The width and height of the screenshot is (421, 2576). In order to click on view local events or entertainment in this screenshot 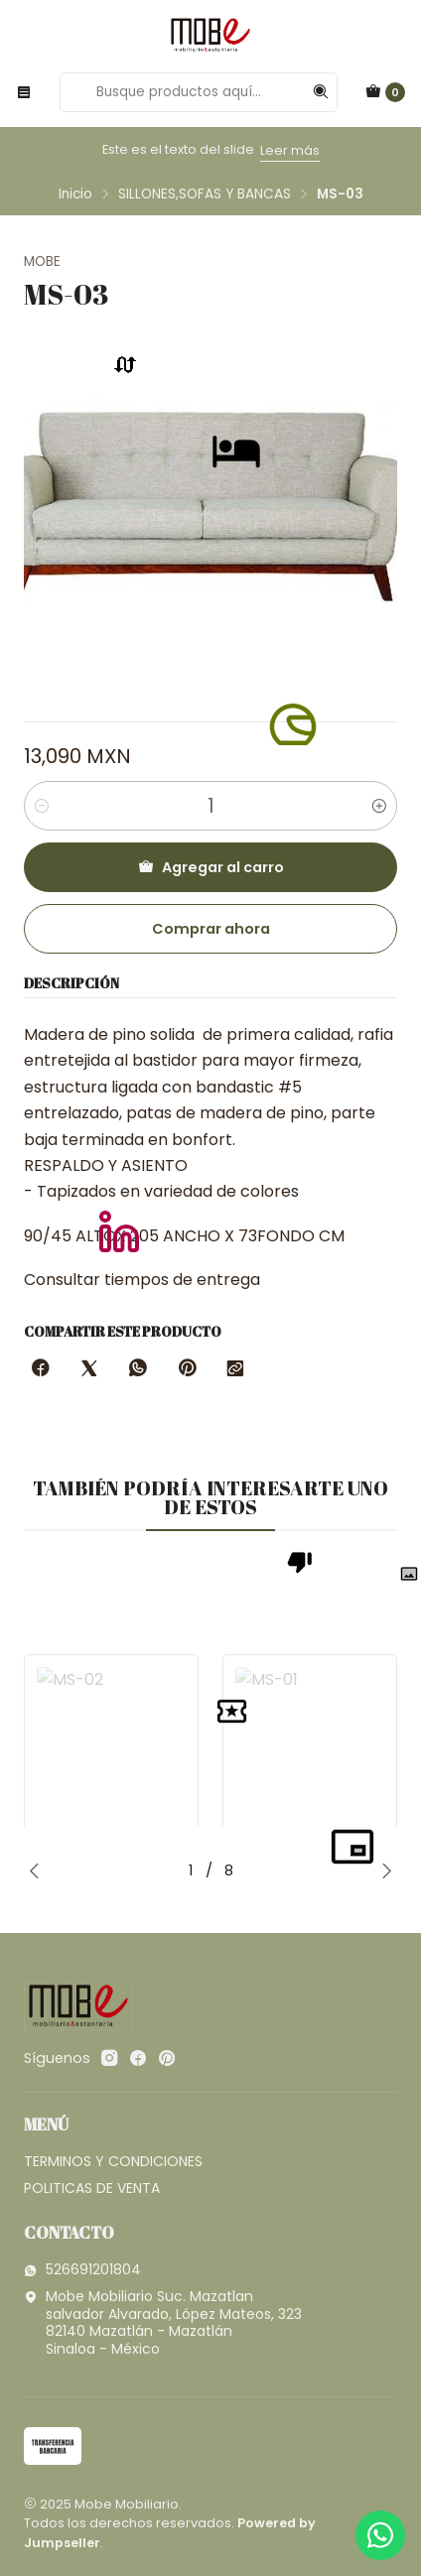, I will do `click(231, 1711)`.